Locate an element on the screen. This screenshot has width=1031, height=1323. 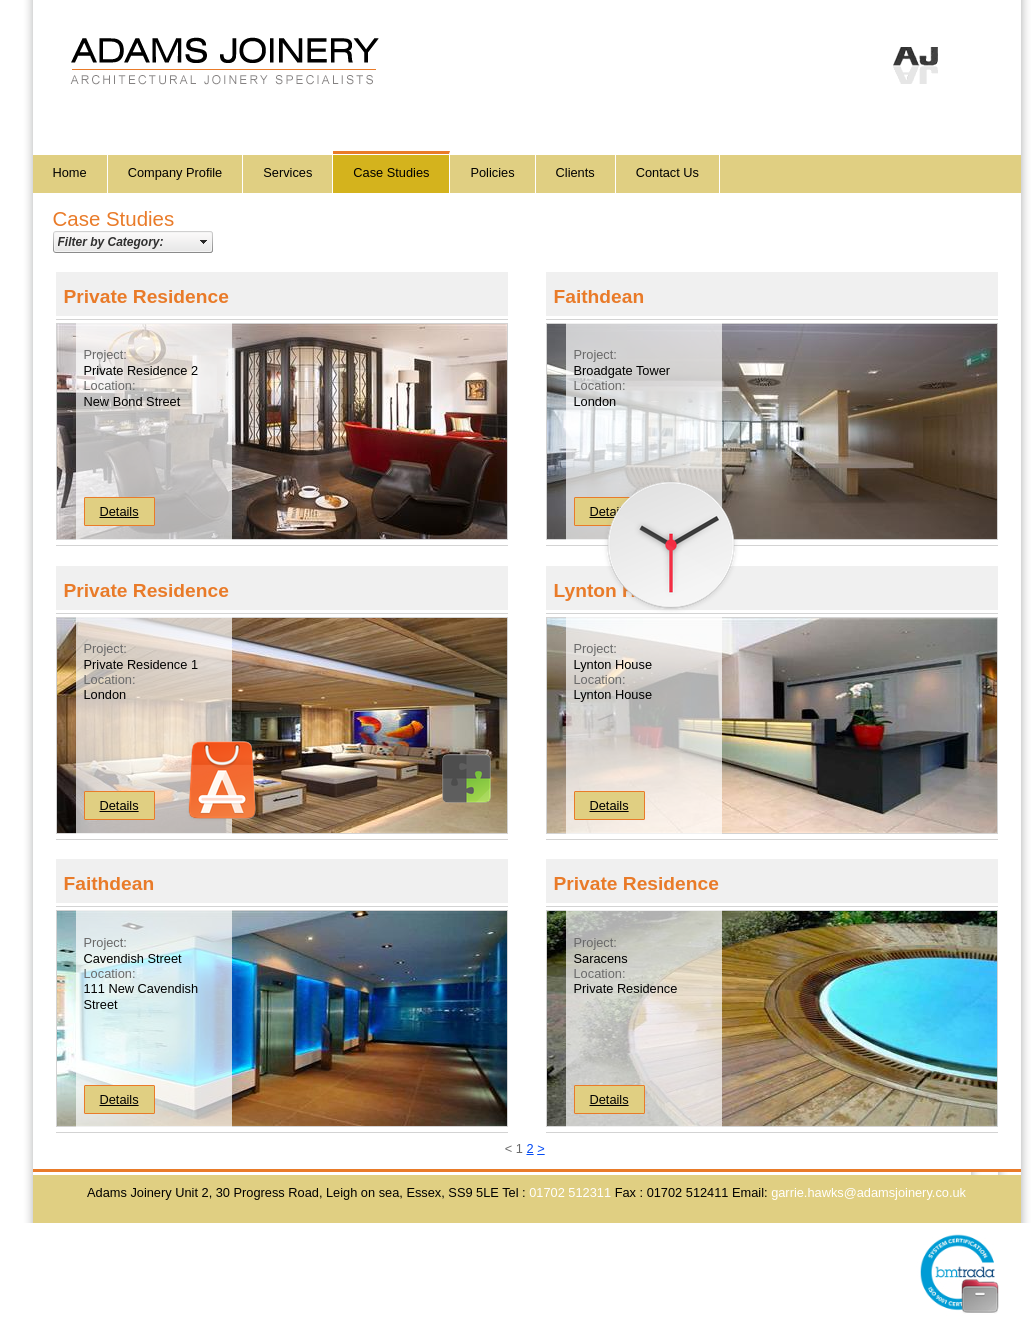
open gnome shell extensions manager is located at coordinates (466, 778).